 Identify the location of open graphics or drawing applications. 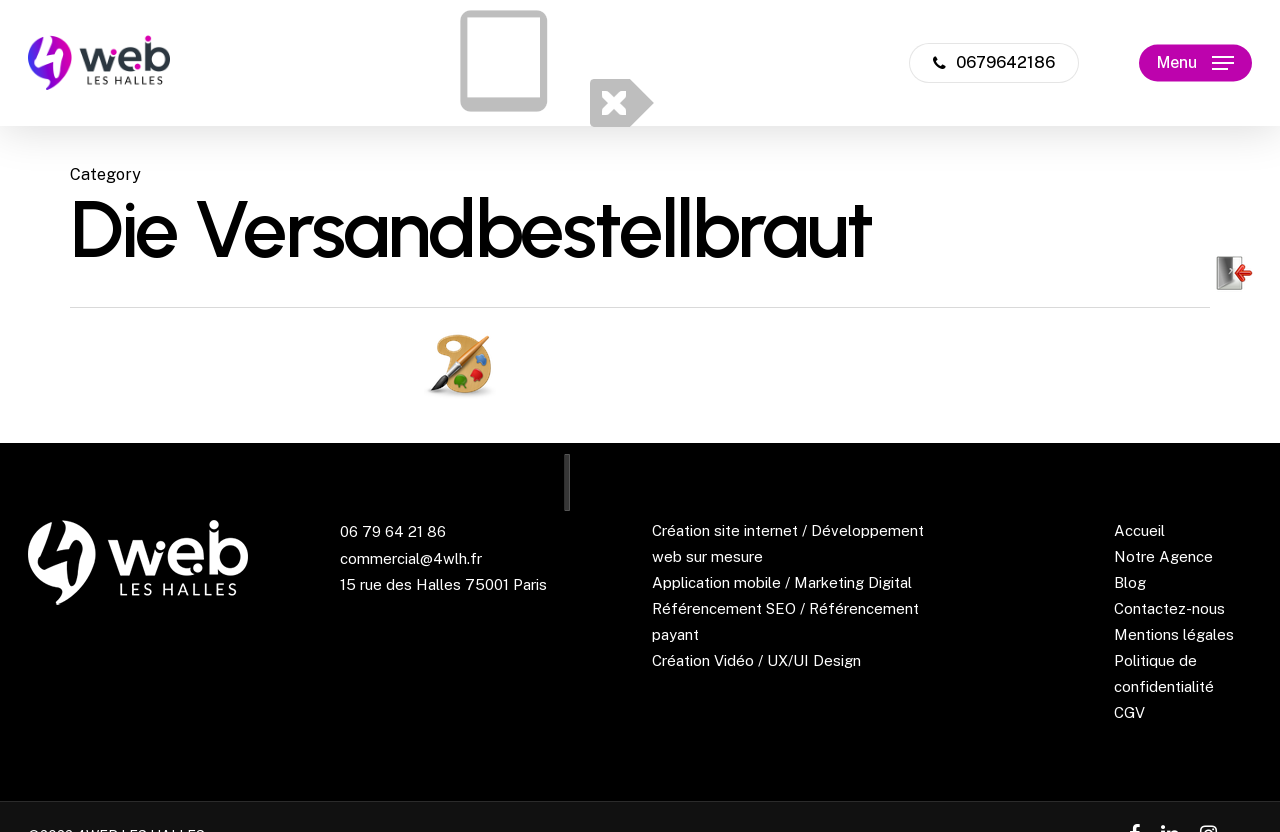
(460, 366).